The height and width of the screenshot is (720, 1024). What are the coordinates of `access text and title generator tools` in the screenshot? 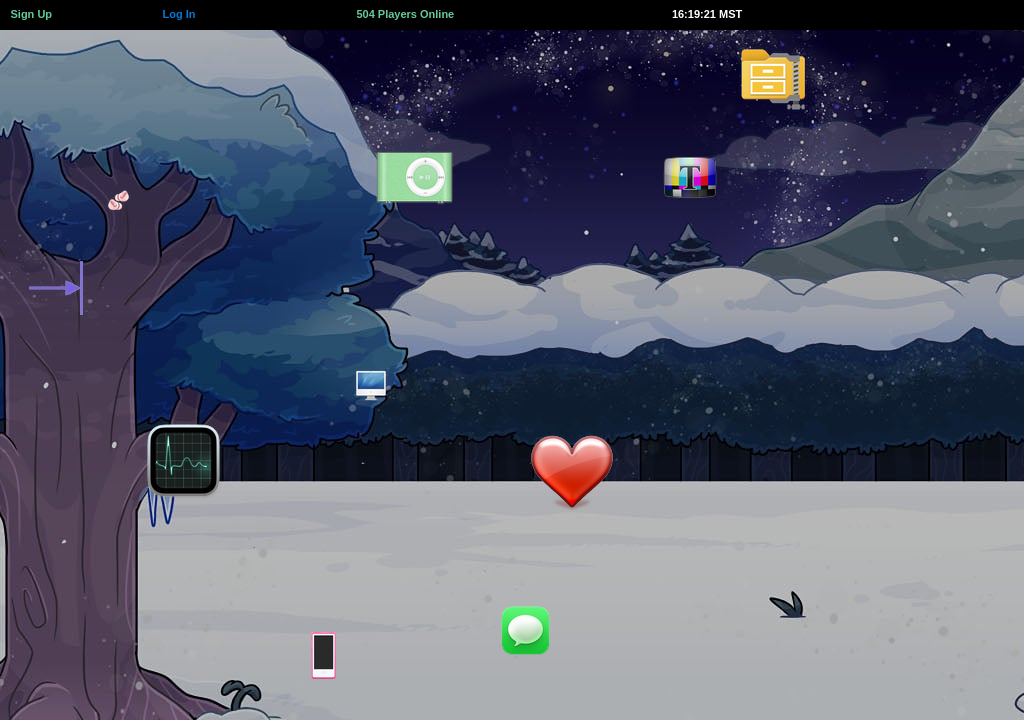 It's located at (690, 180).